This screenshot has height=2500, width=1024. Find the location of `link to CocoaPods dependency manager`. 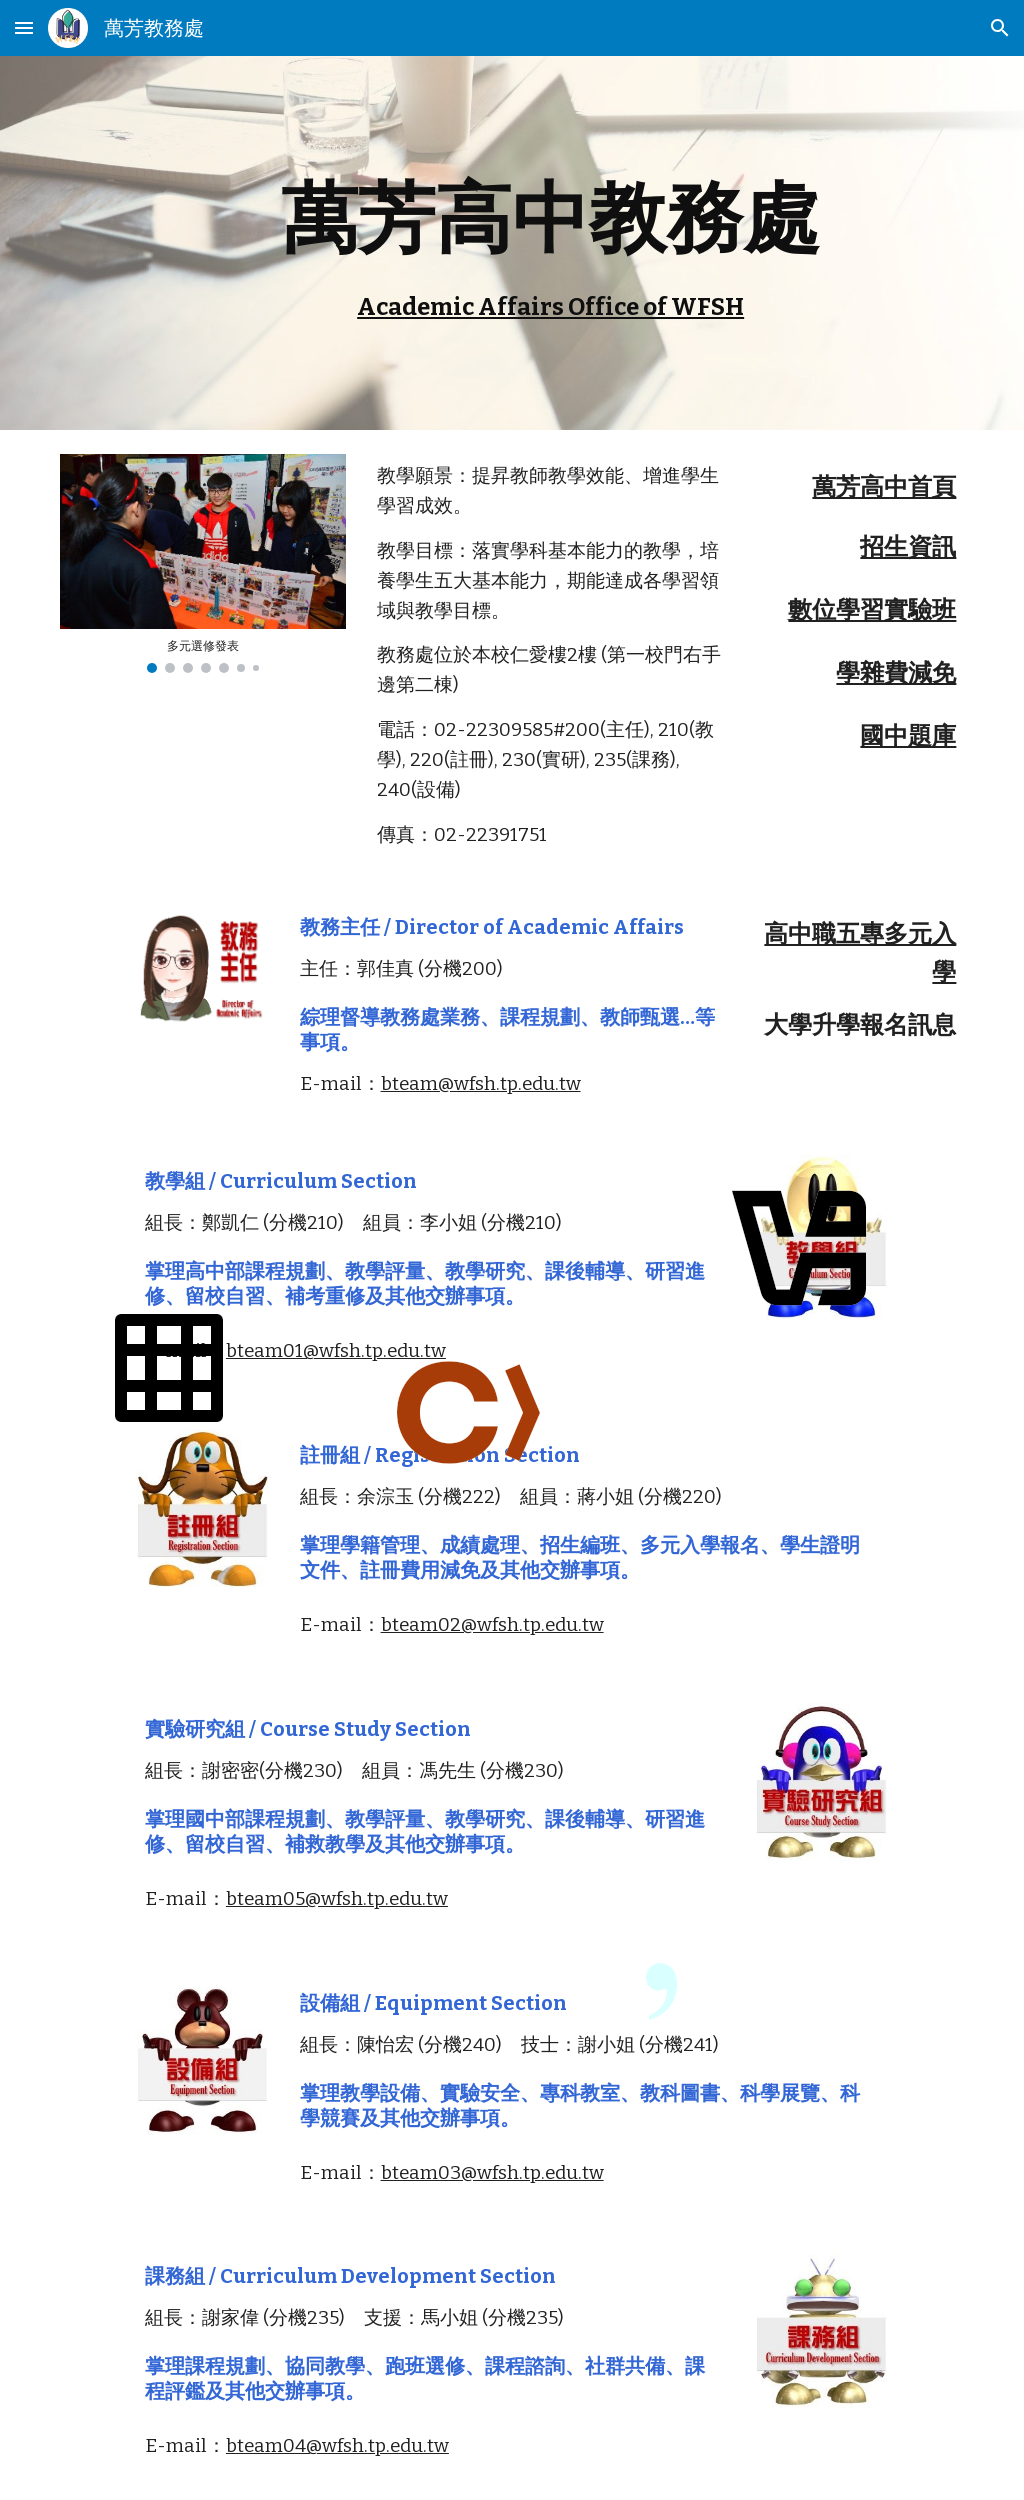

link to CocoaPods dependency manager is located at coordinates (468, 1412).